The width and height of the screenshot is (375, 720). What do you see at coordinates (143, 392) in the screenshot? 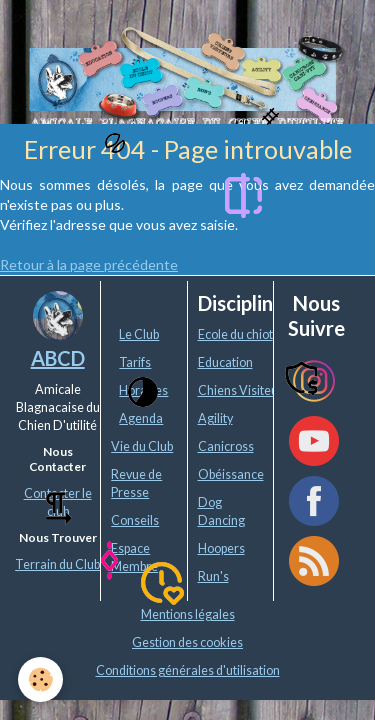
I see `indicates 60% progress or completion` at bounding box center [143, 392].